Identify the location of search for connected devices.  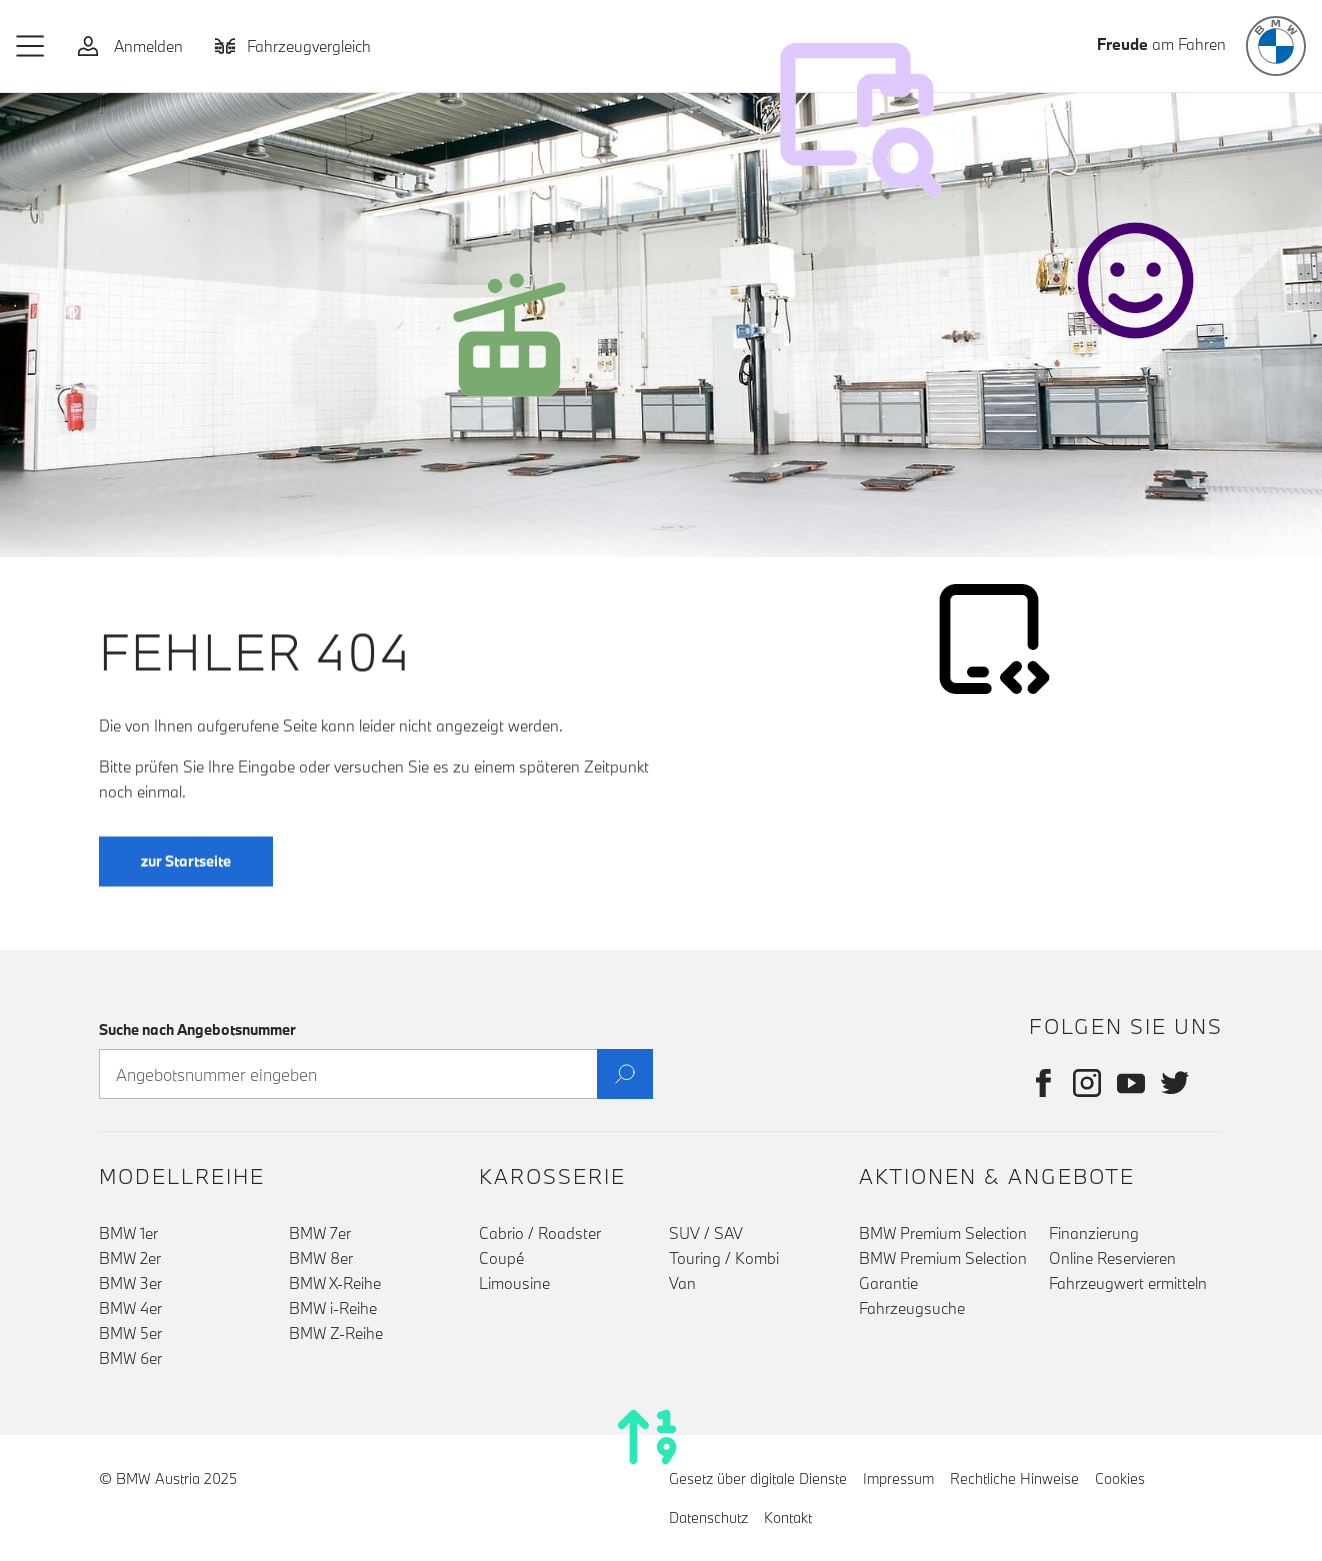
(857, 112).